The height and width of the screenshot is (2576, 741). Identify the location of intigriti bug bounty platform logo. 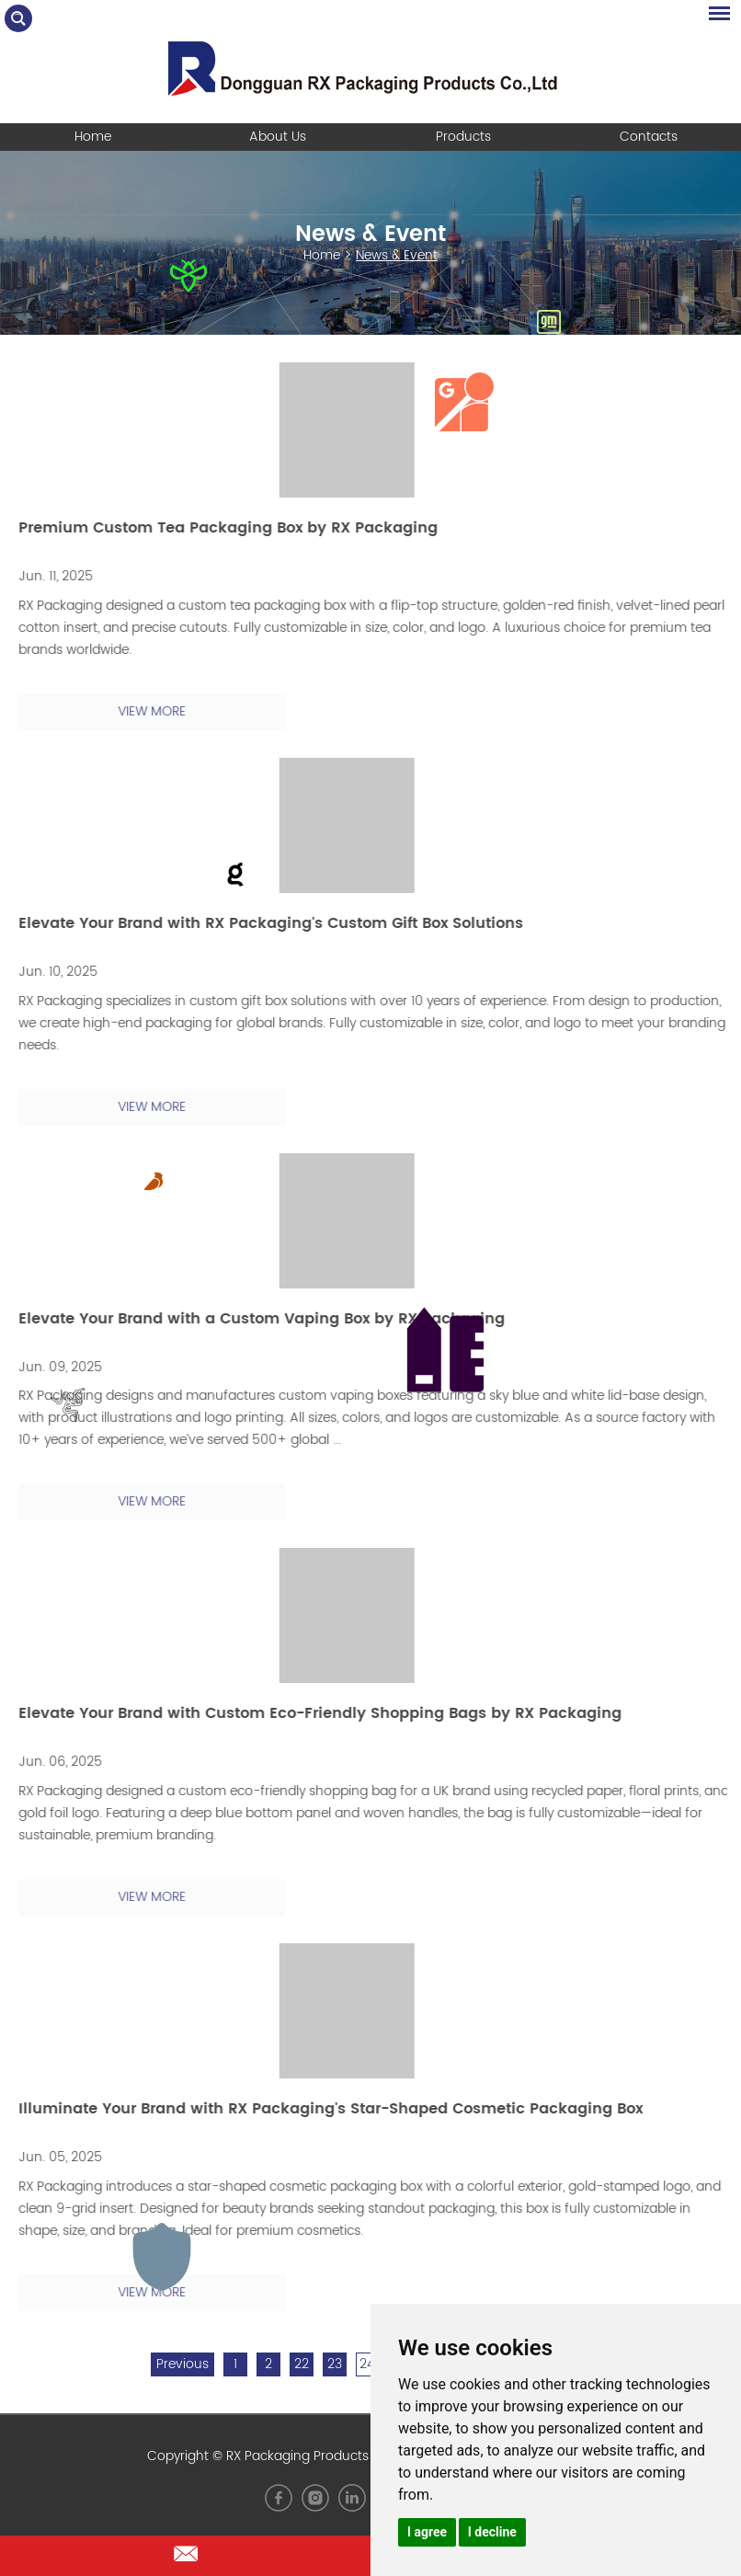
(188, 276).